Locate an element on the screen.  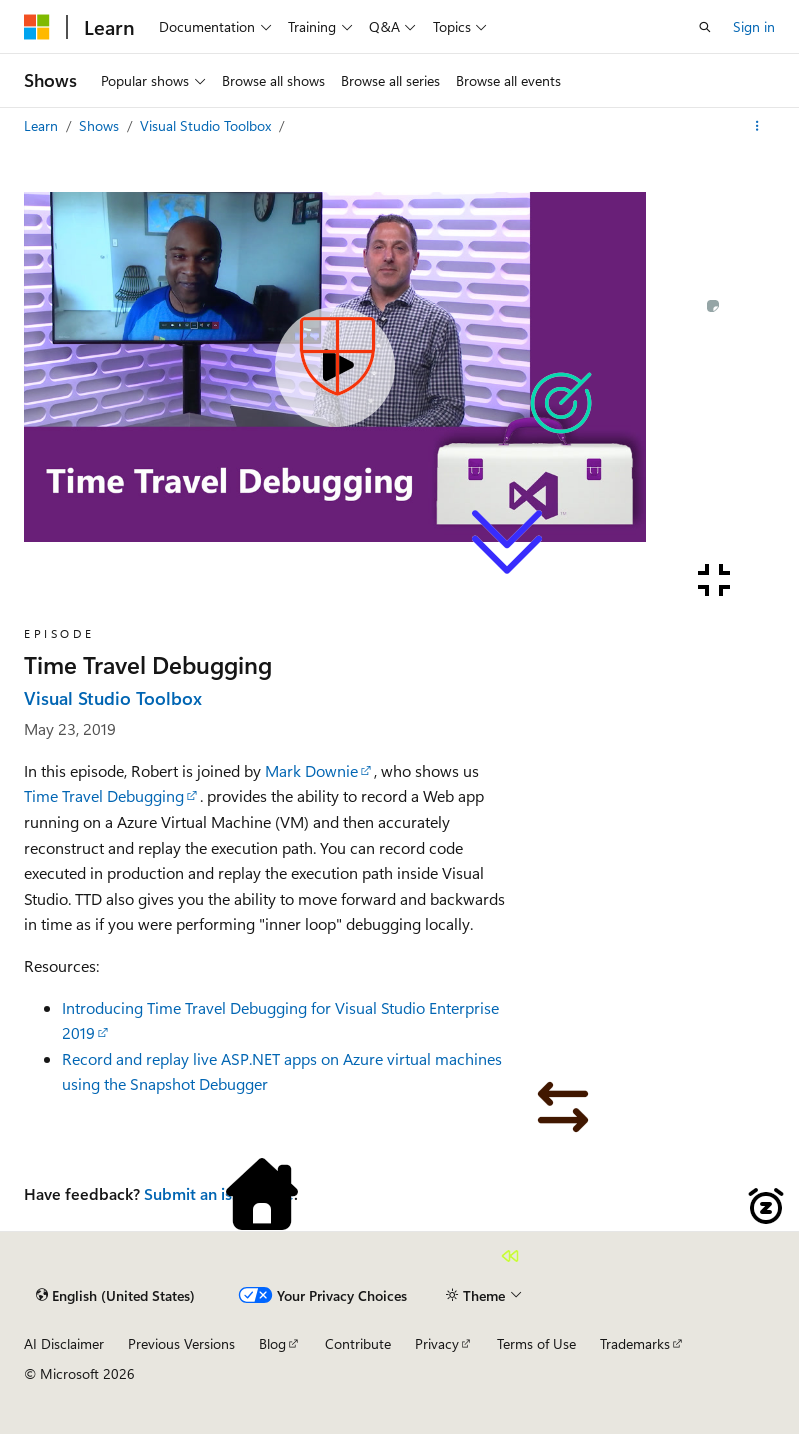
expand to show more content below is located at coordinates (507, 542).